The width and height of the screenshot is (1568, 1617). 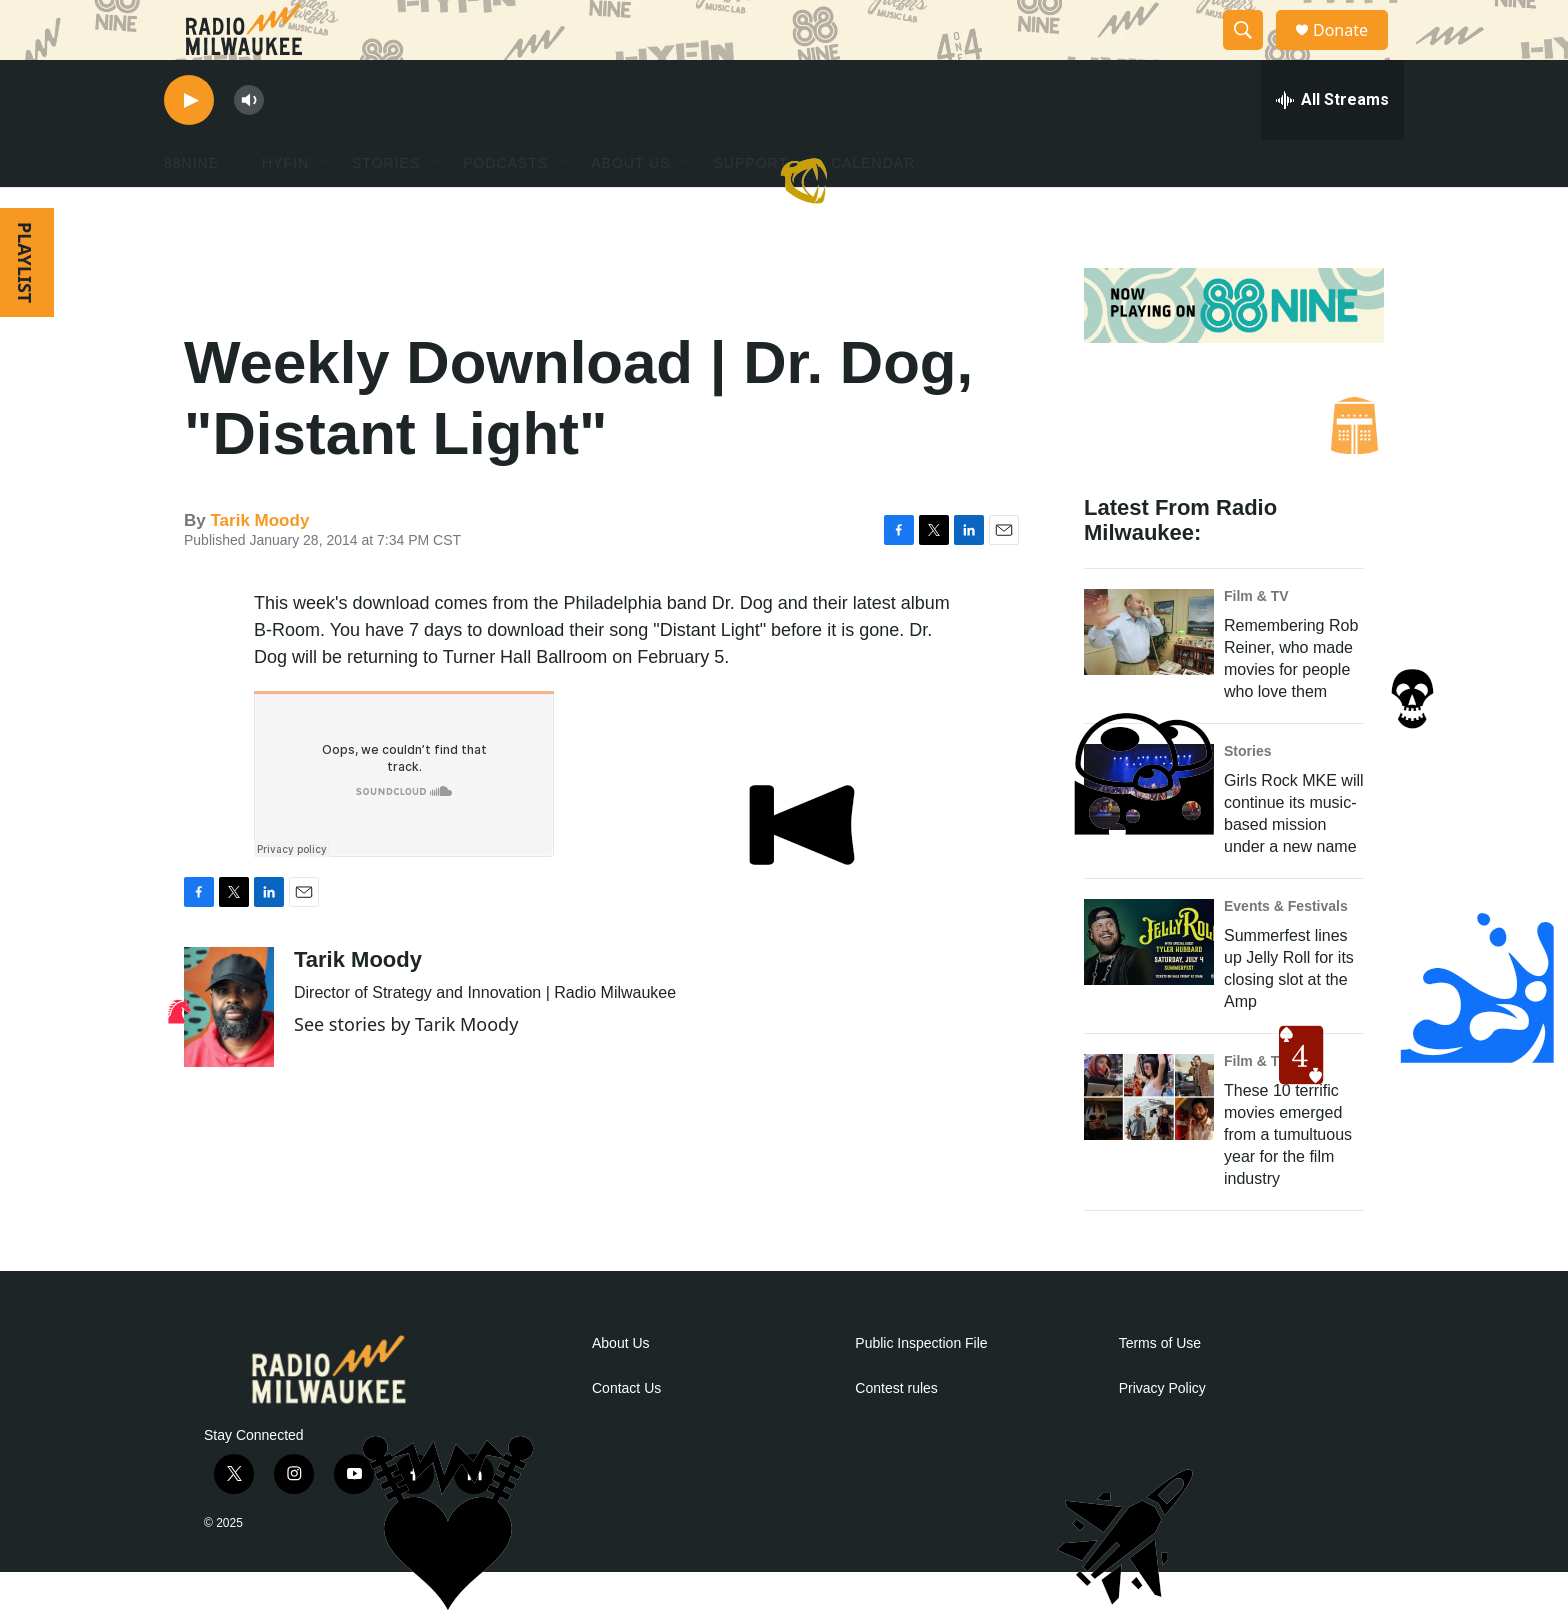 I want to click on military or combat game mode, so click(x=1125, y=1537).